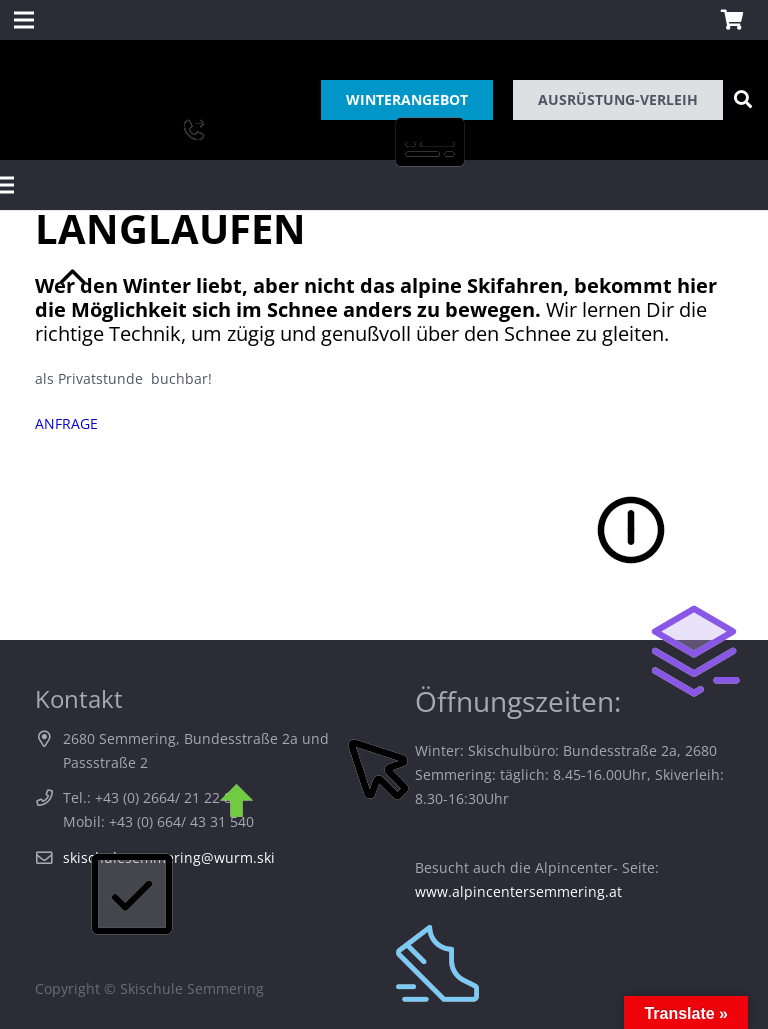 Image resolution: width=768 pixels, height=1029 pixels. What do you see at coordinates (694, 651) in the screenshot?
I see `remove a layer from the stack` at bounding box center [694, 651].